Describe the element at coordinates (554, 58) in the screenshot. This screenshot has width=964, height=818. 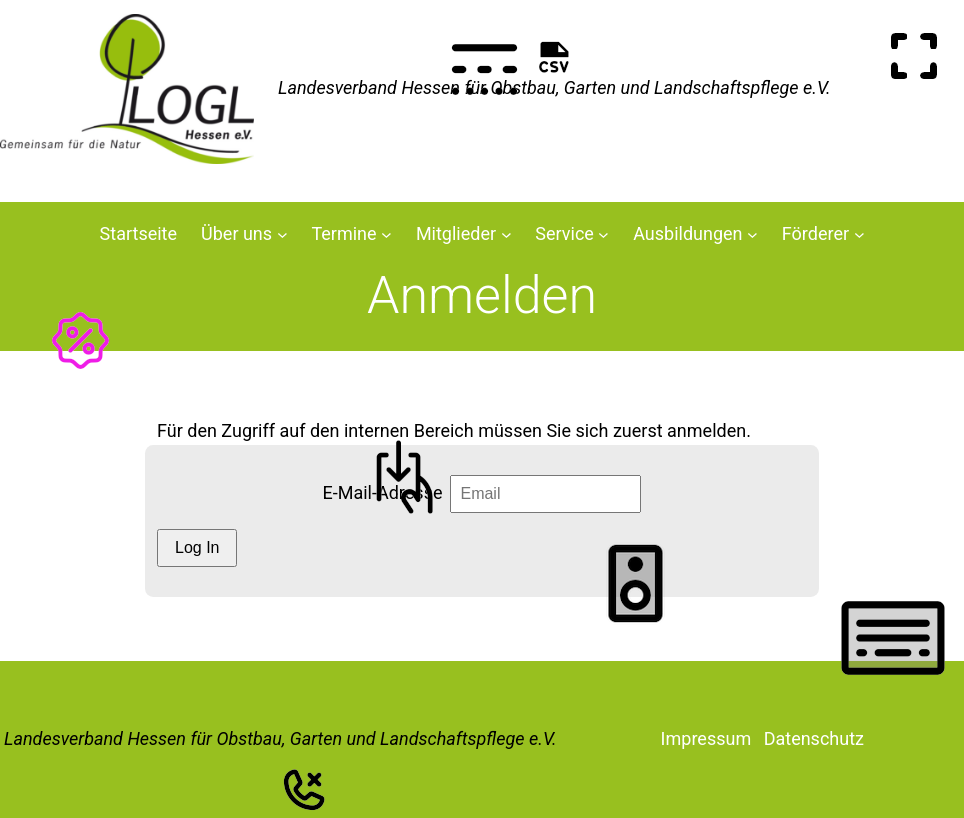
I see `open or view a CSV file` at that location.